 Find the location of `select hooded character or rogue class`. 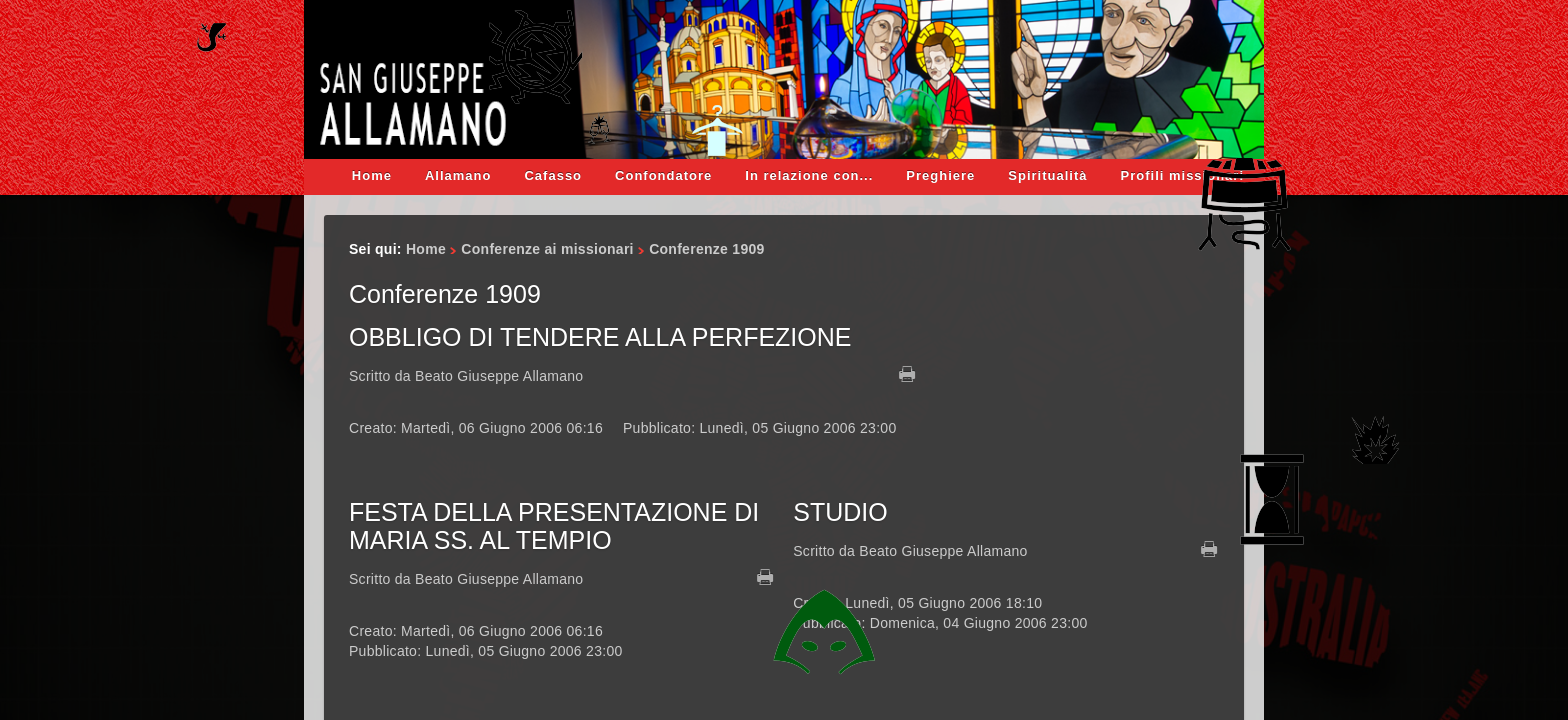

select hooded character or rogue class is located at coordinates (824, 637).